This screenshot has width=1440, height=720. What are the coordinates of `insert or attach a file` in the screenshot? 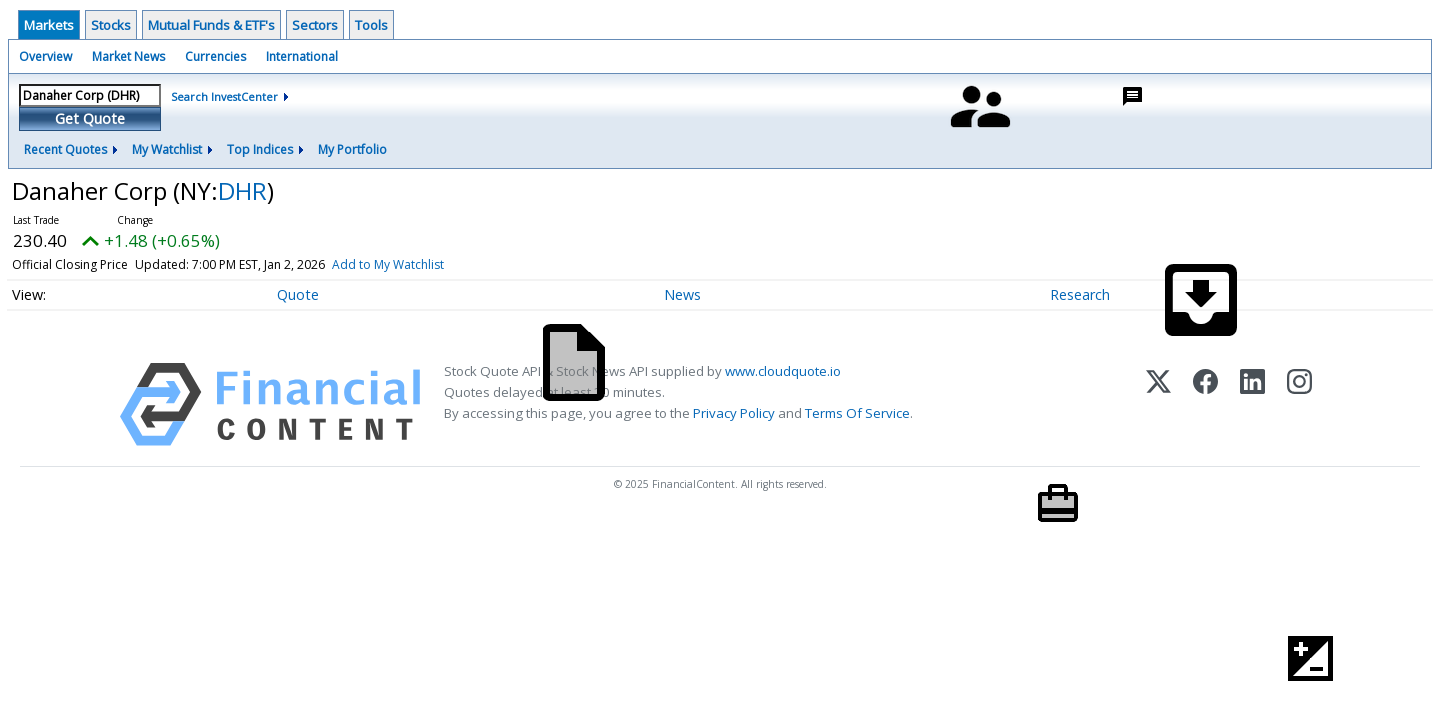 It's located at (573, 362).